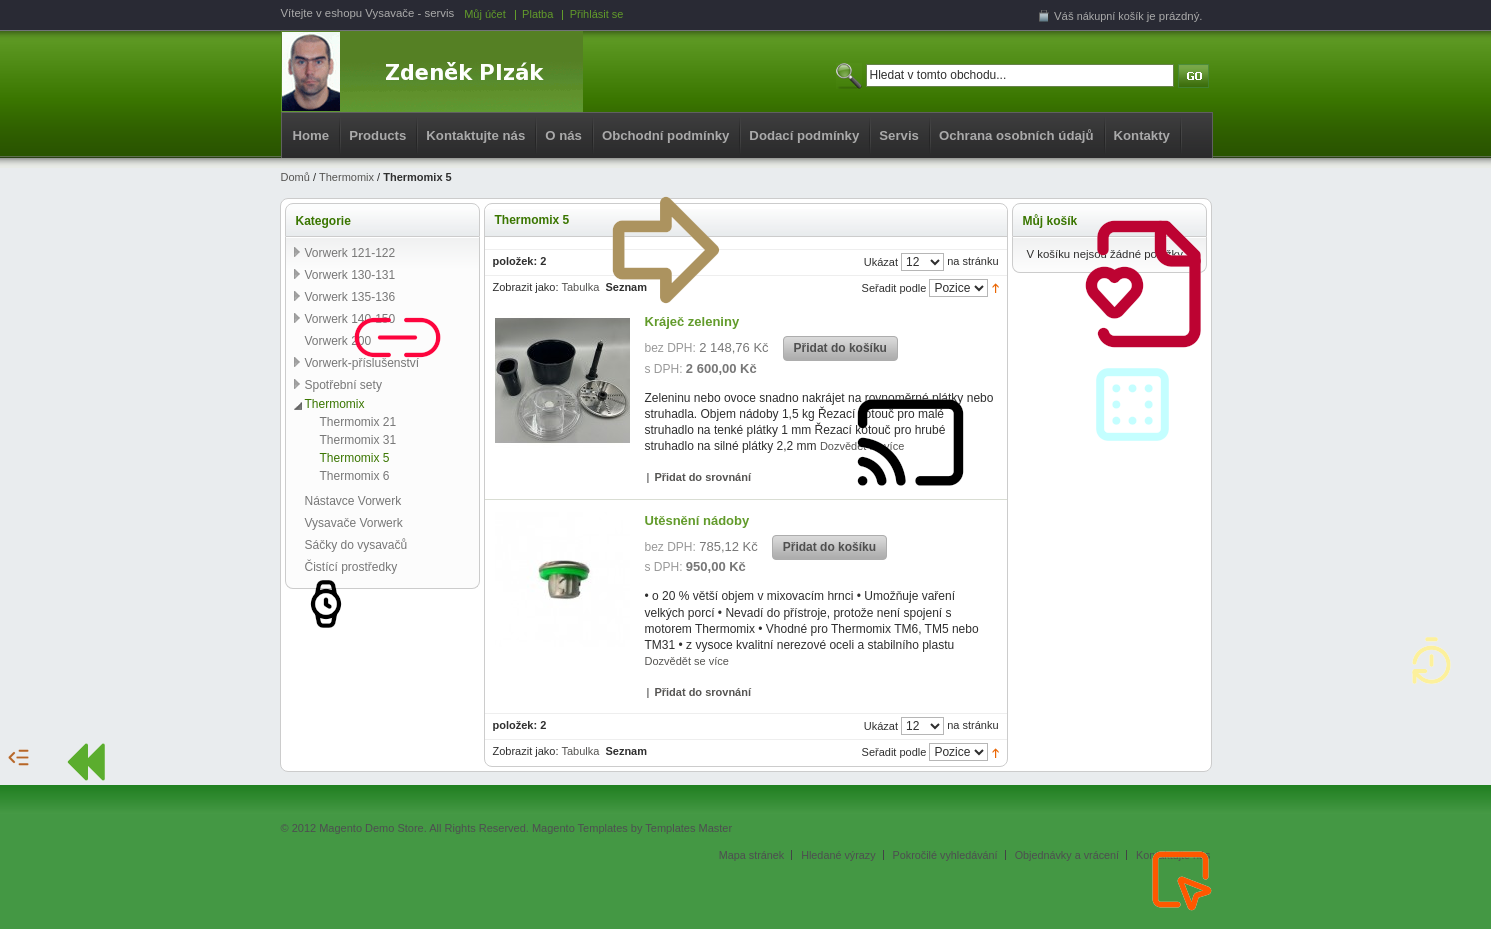  What do you see at coordinates (1180, 879) in the screenshot?
I see `select or interact with an element` at bounding box center [1180, 879].